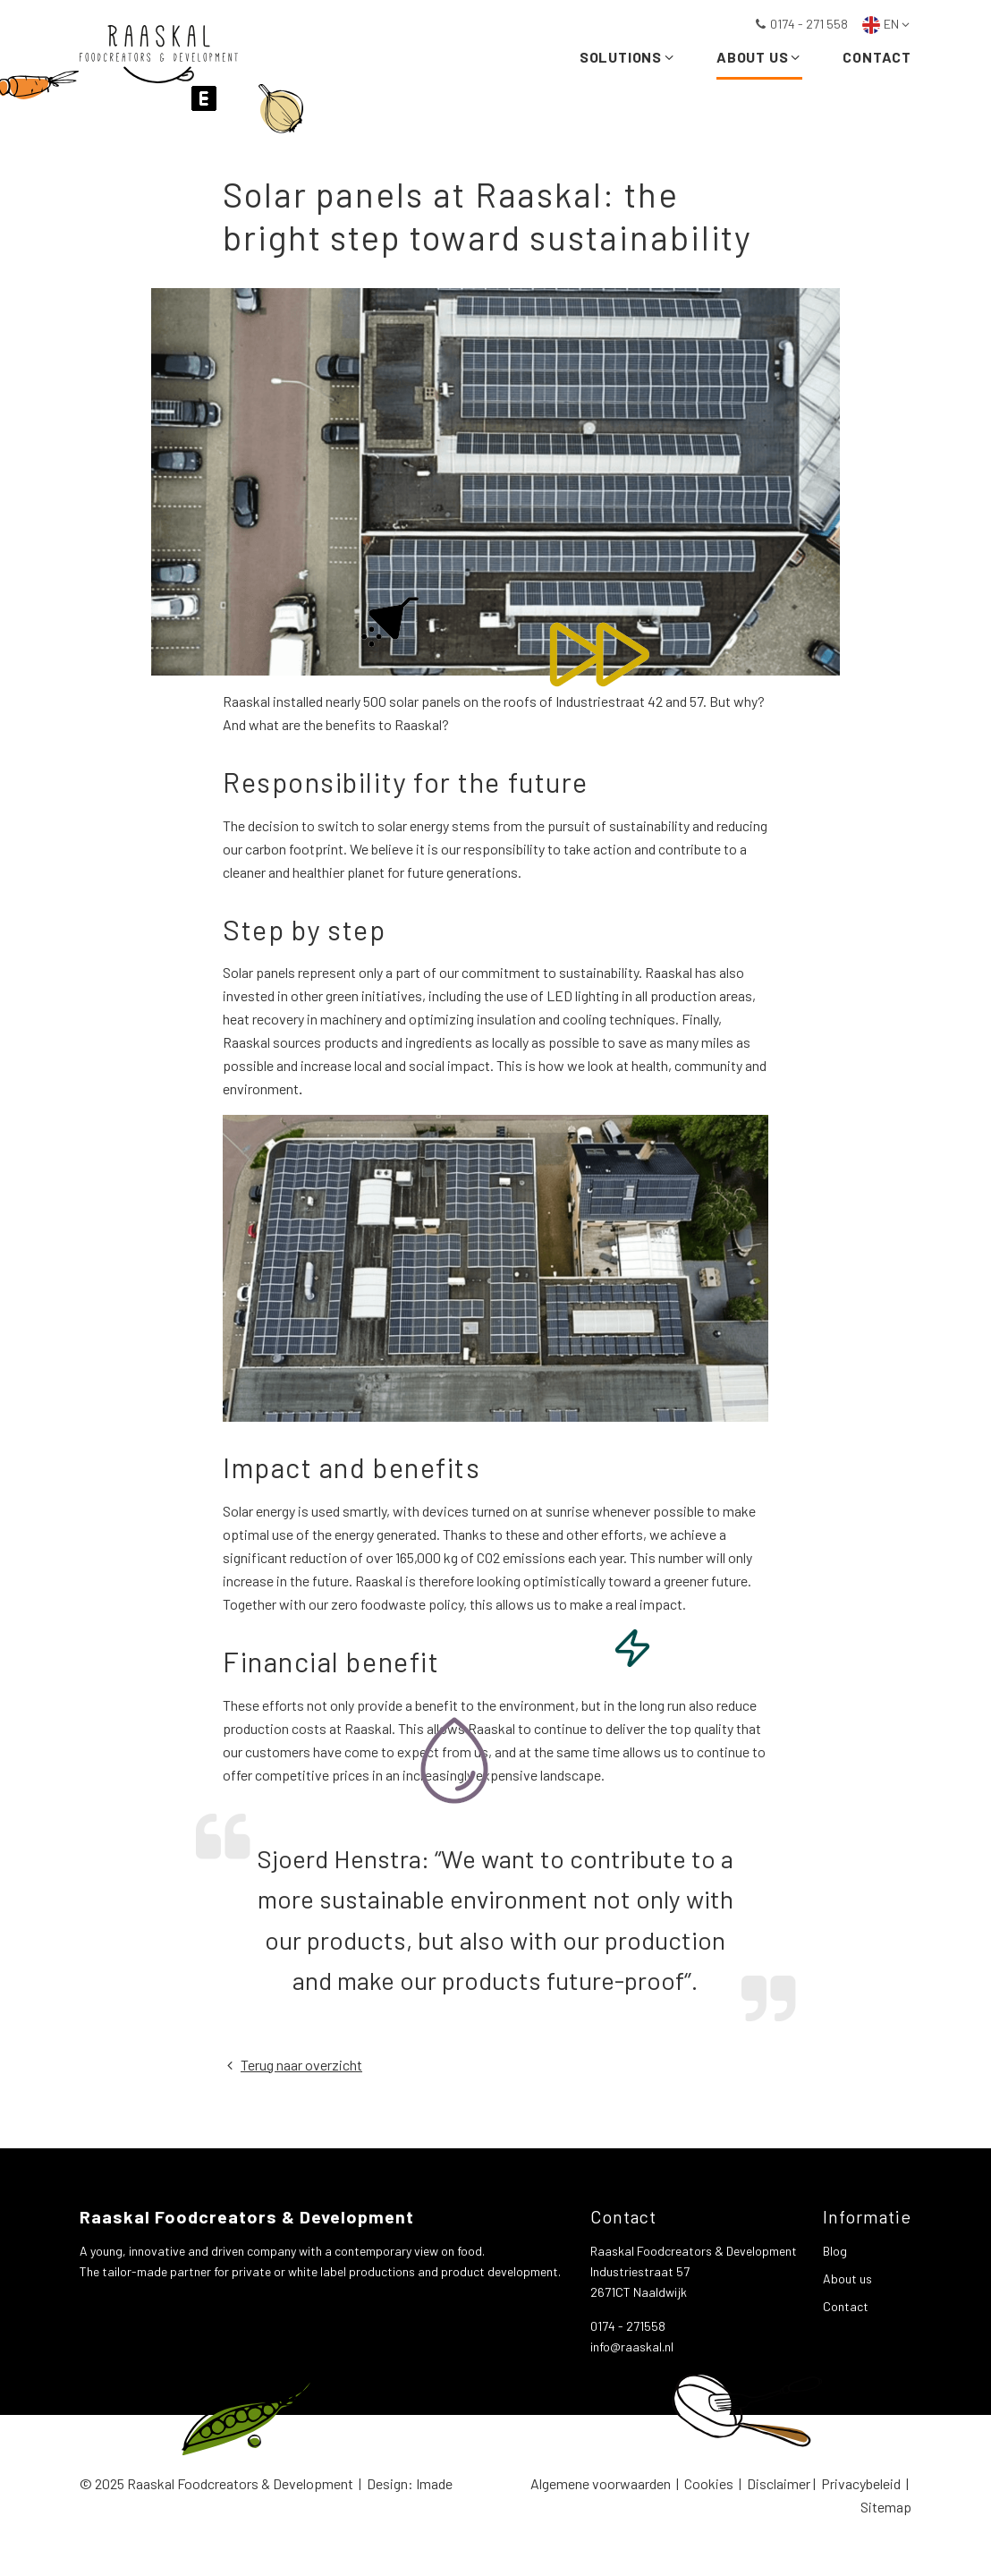  Describe the element at coordinates (389, 619) in the screenshot. I see `filter or sort content` at that location.